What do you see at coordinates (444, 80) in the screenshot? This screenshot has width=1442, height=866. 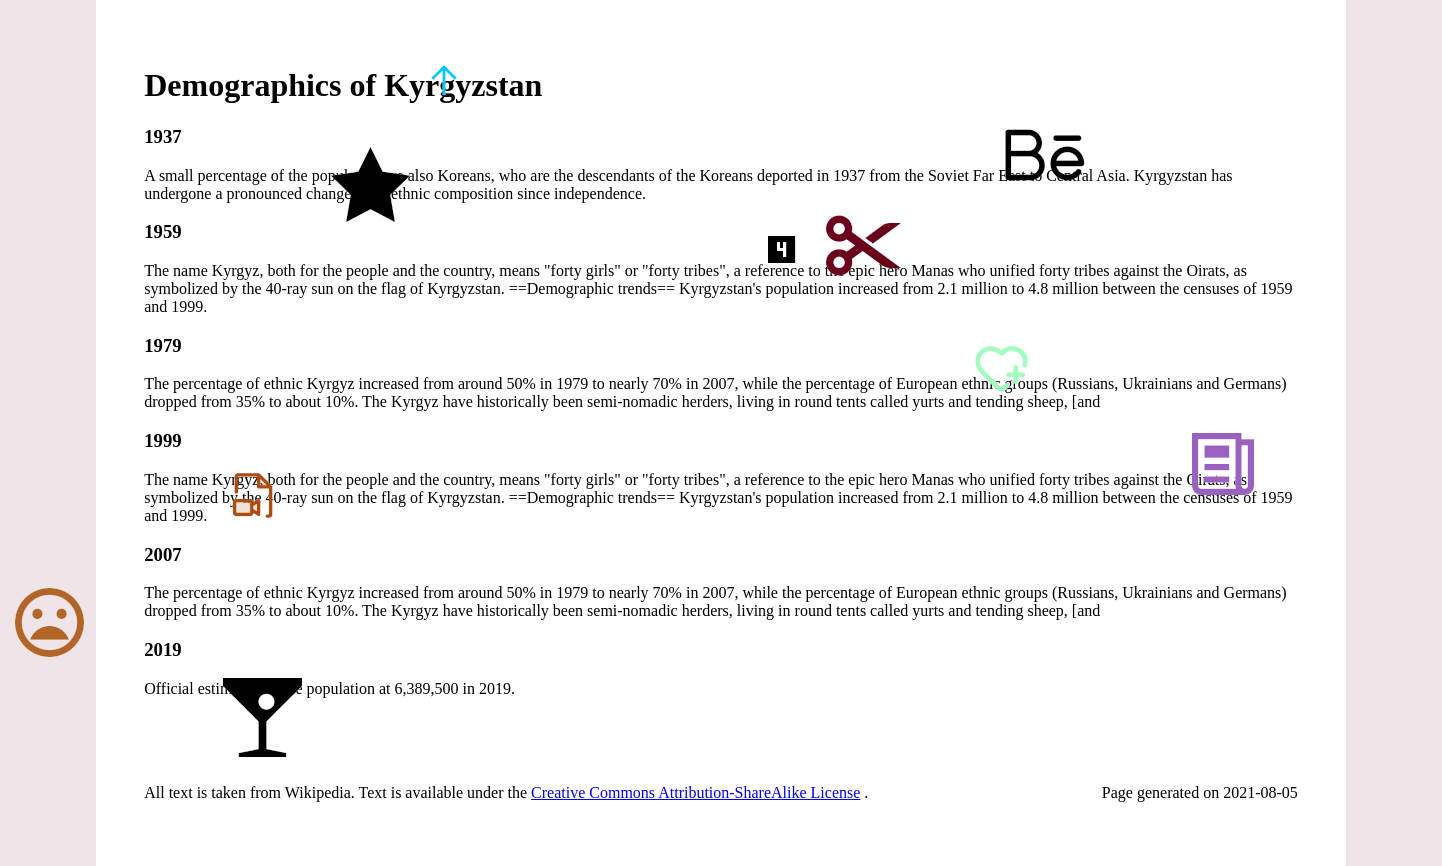 I see `scroll to top of page` at bounding box center [444, 80].